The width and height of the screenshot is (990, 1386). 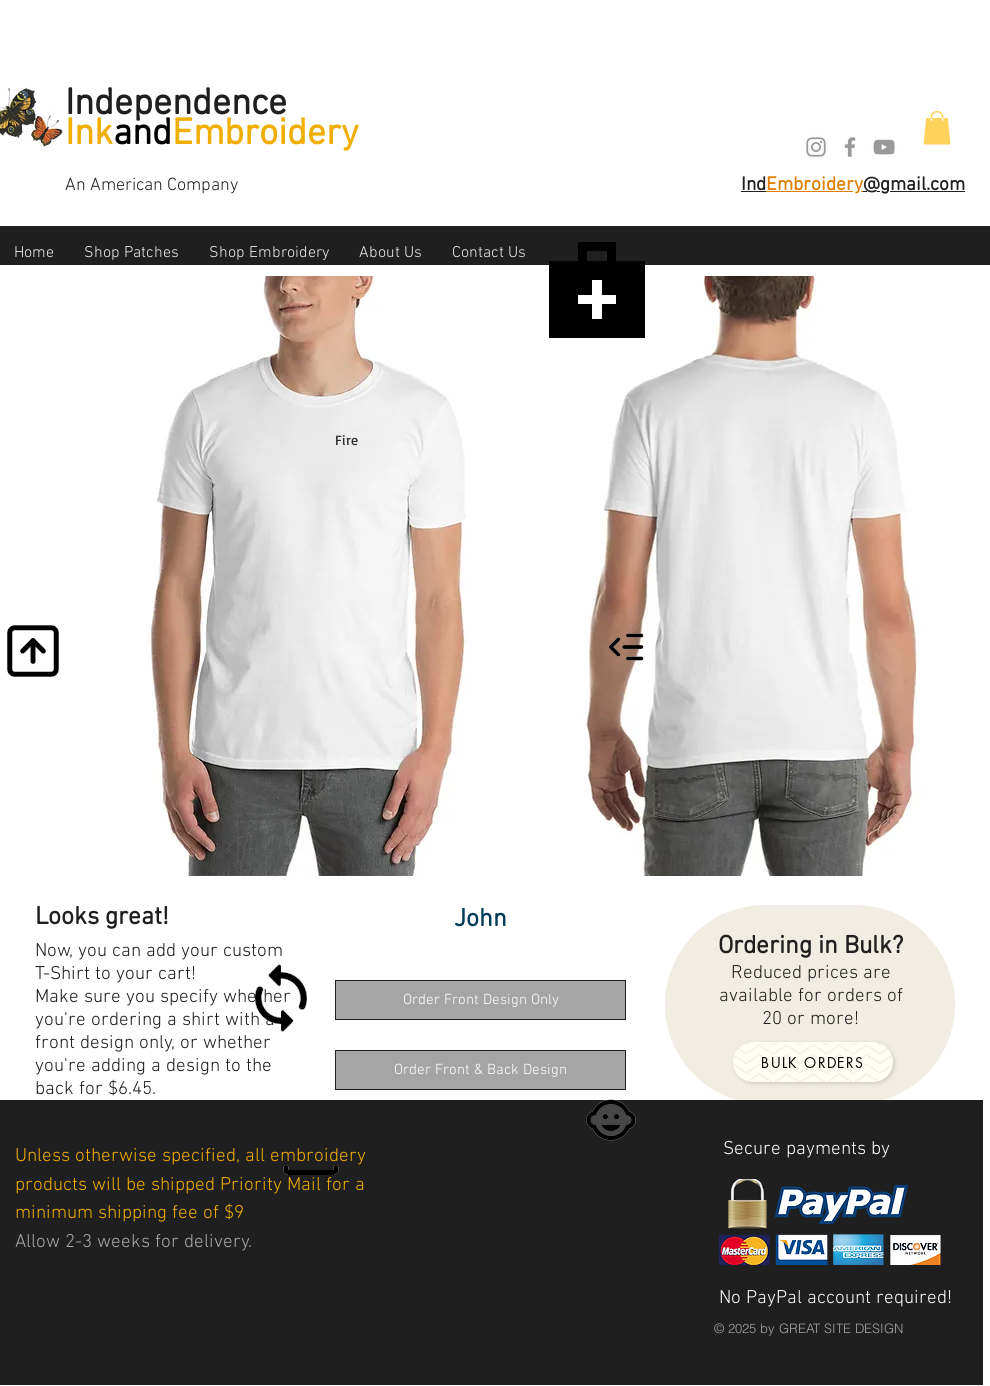 I want to click on access child-friendly or kids mode settings, so click(x=611, y=1120).